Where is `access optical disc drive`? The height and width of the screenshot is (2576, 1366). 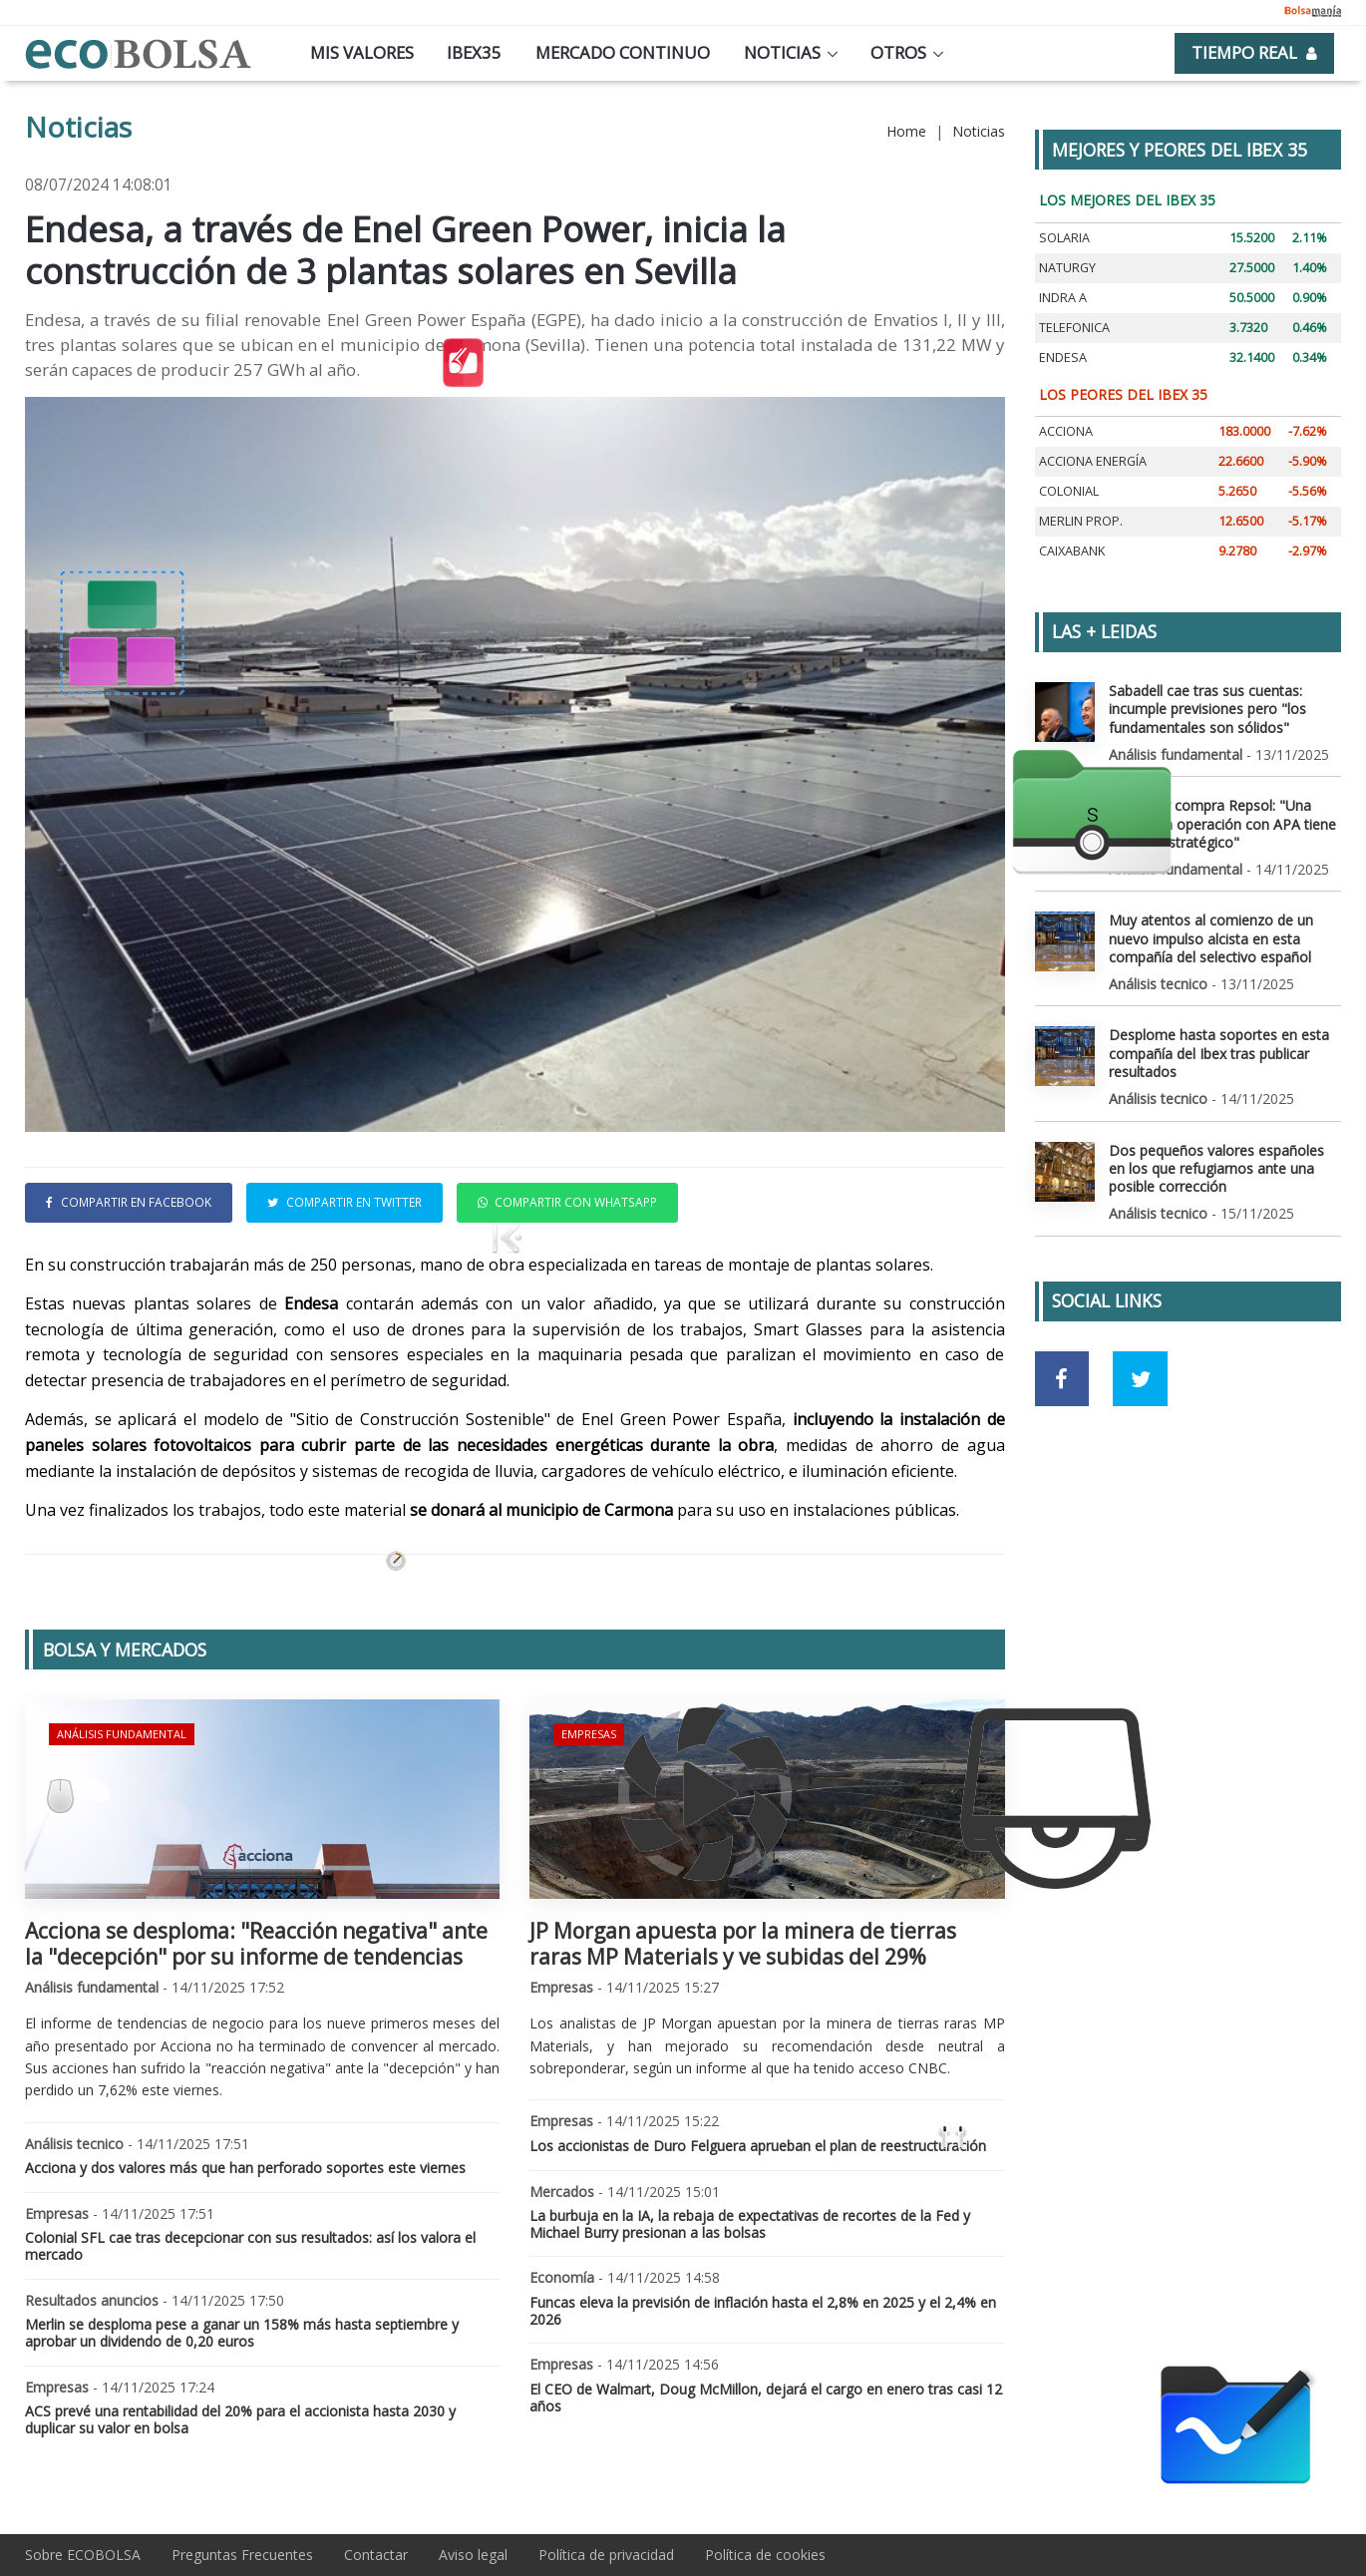 access optical disc drive is located at coordinates (1055, 1792).